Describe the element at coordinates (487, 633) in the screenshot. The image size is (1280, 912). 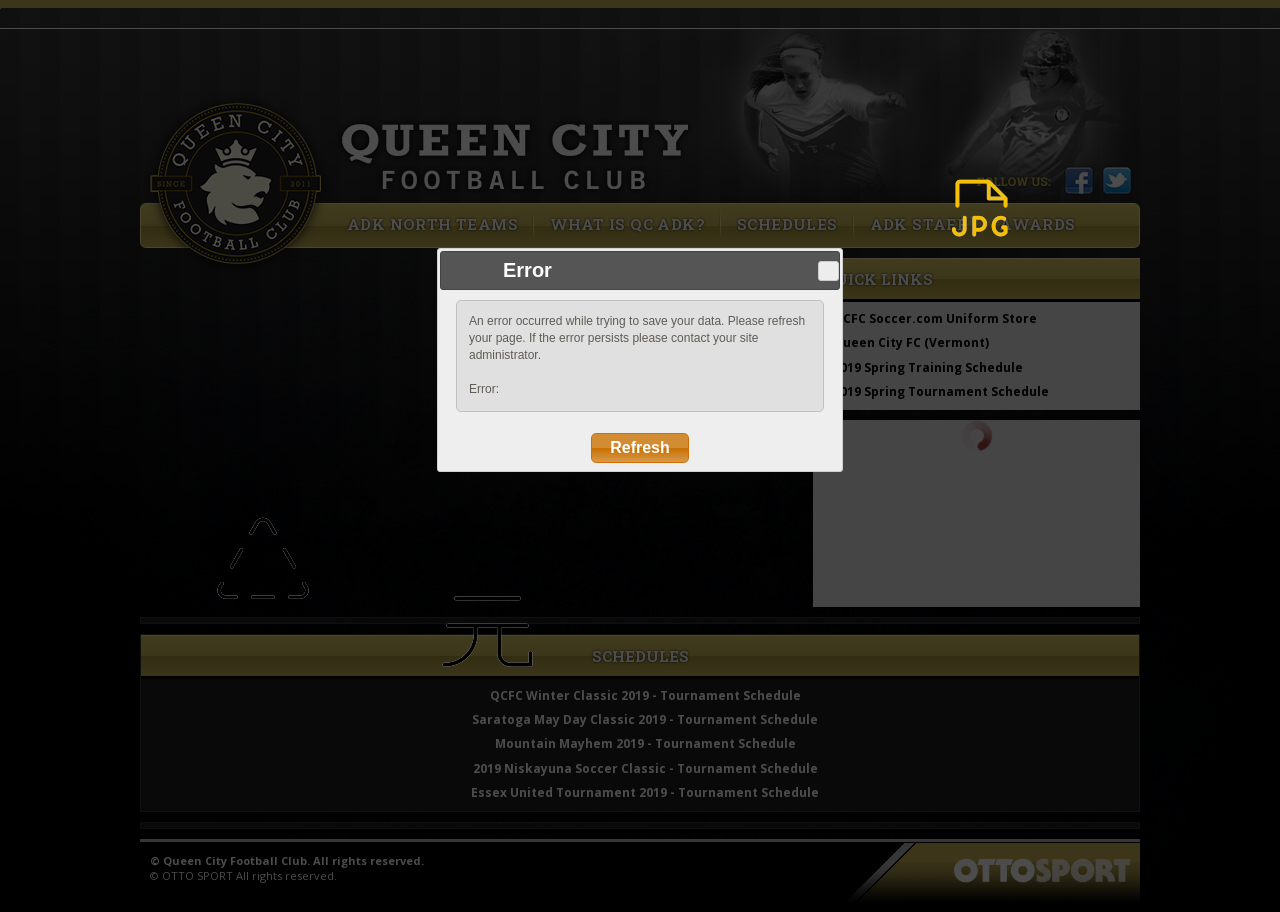
I see `view price in chinese yuan` at that location.